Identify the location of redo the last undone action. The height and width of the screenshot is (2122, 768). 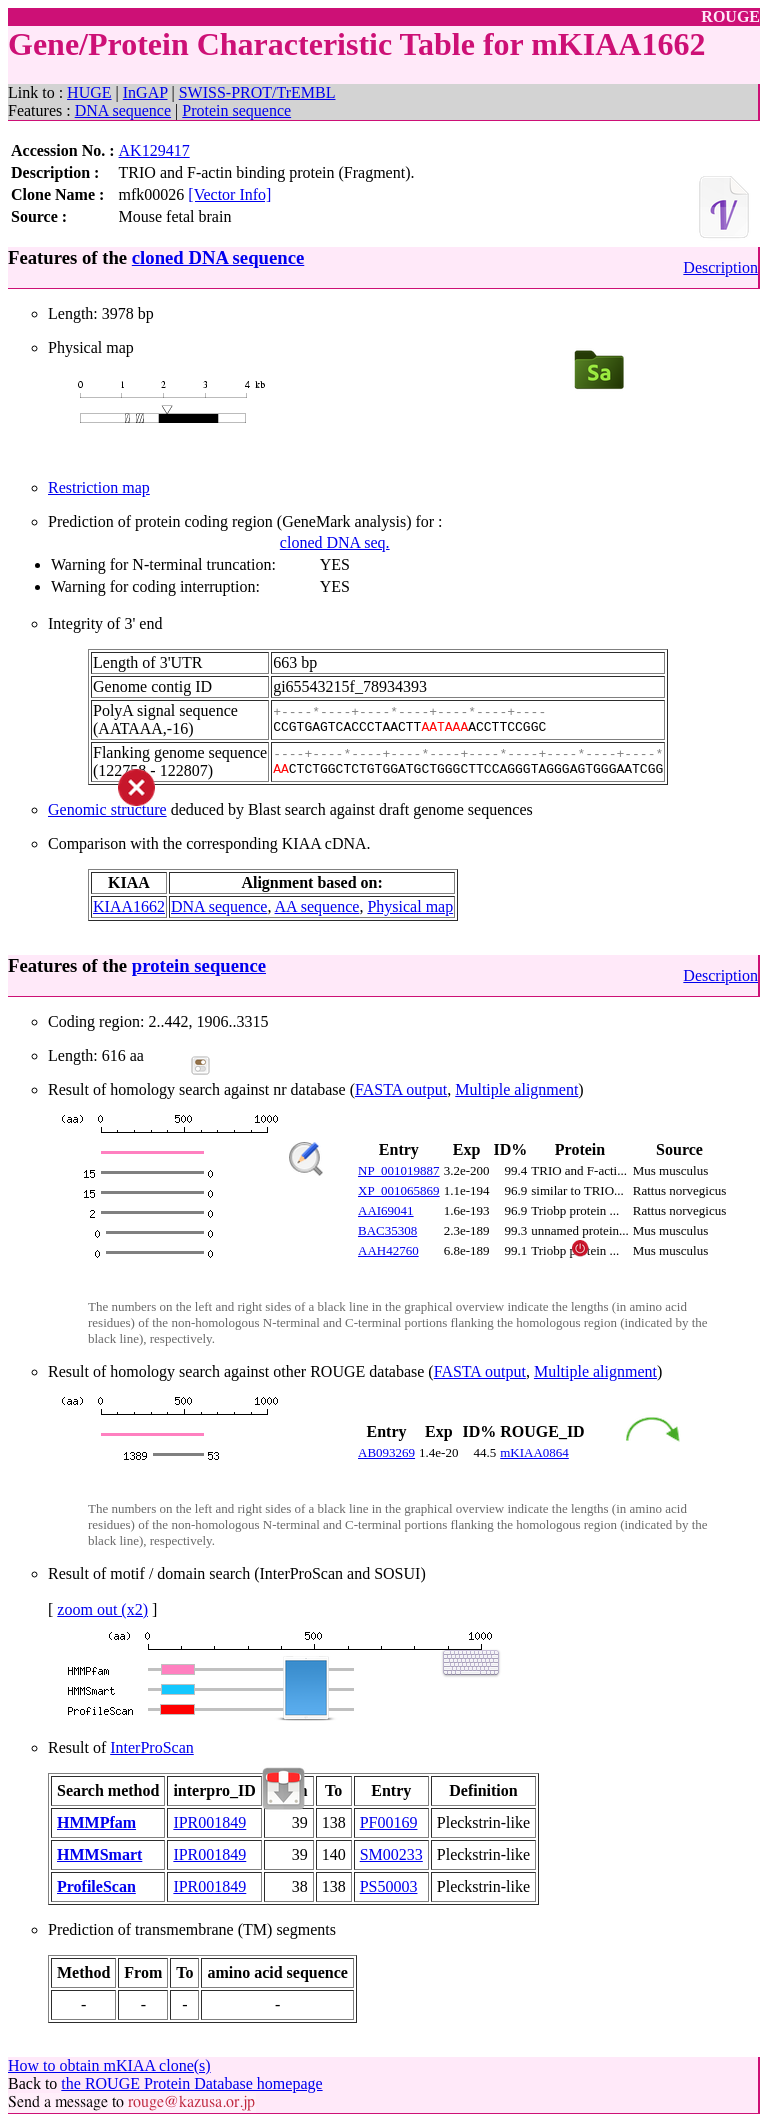
(653, 1429).